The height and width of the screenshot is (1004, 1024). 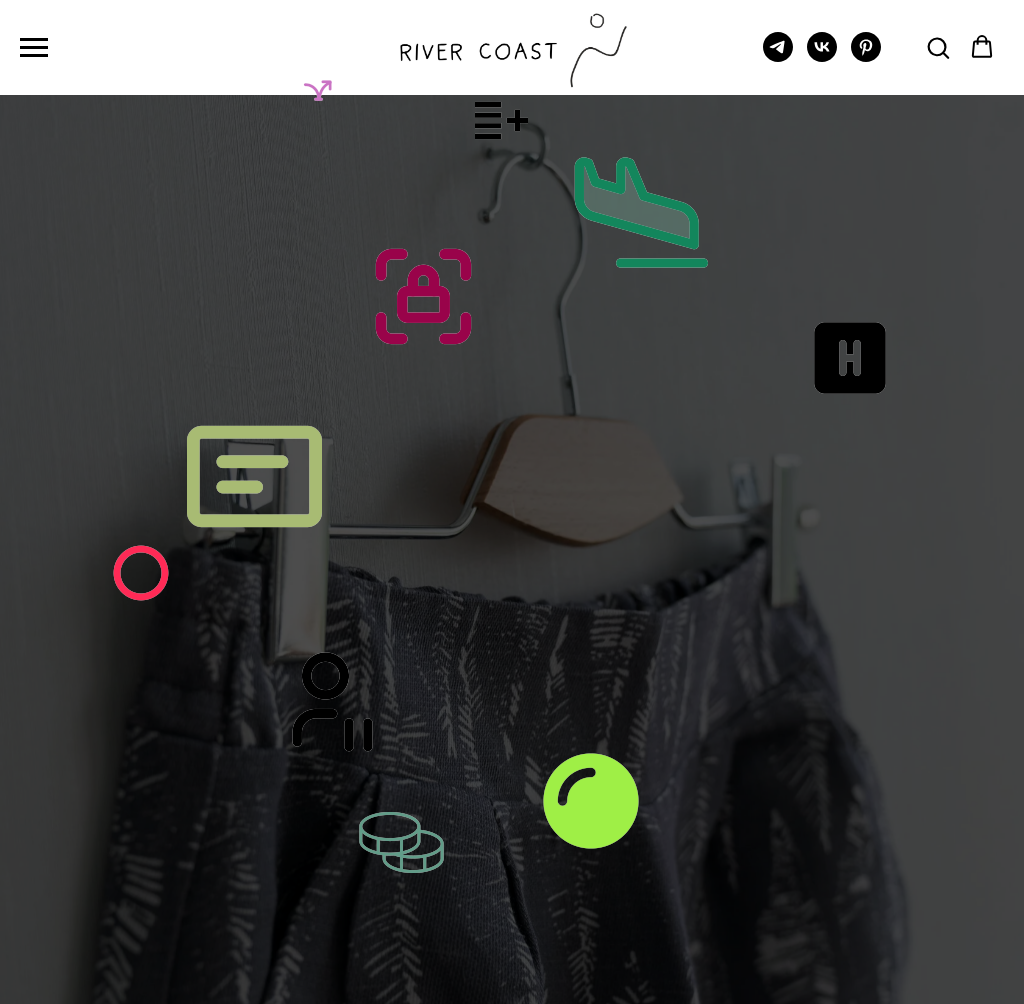 What do you see at coordinates (634, 212) in the screenshot?
I see `indicates flight arrival status` at bounding box center [634, 212].